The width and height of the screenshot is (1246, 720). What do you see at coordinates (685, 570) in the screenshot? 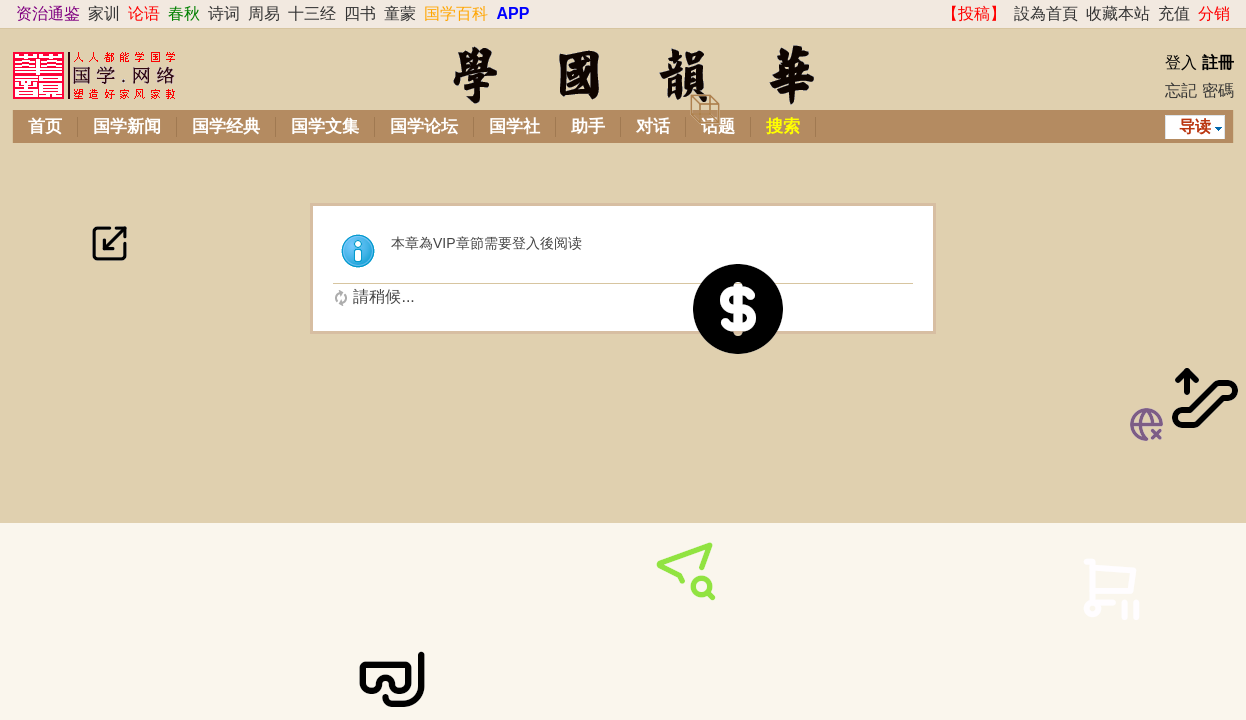
I see `search for a location on the map` at bounding box center [685, 570].